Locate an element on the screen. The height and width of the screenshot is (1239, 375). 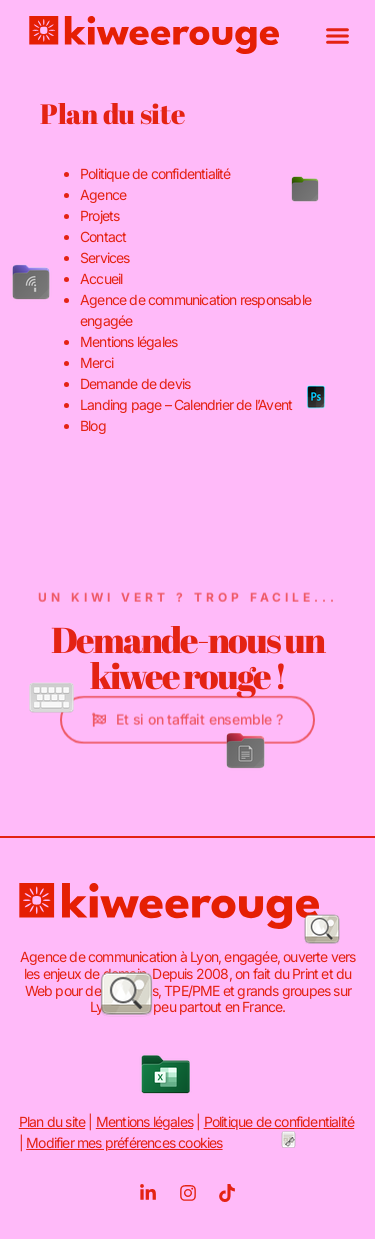
open eye of mate image viewer application is located at coordinates (322, 929).